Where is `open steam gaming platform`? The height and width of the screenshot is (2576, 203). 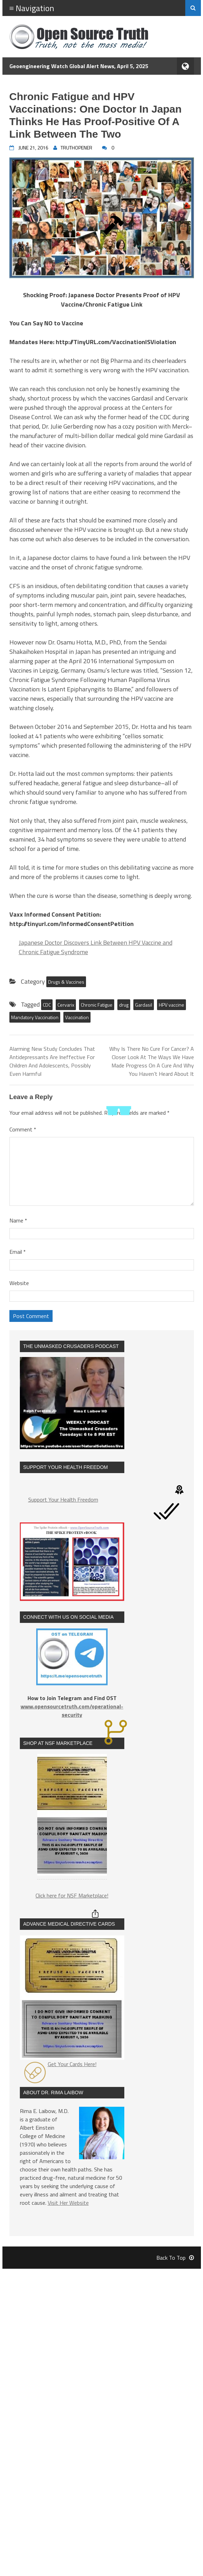 open steam gaming platform is located at coordinates (35, 2072).